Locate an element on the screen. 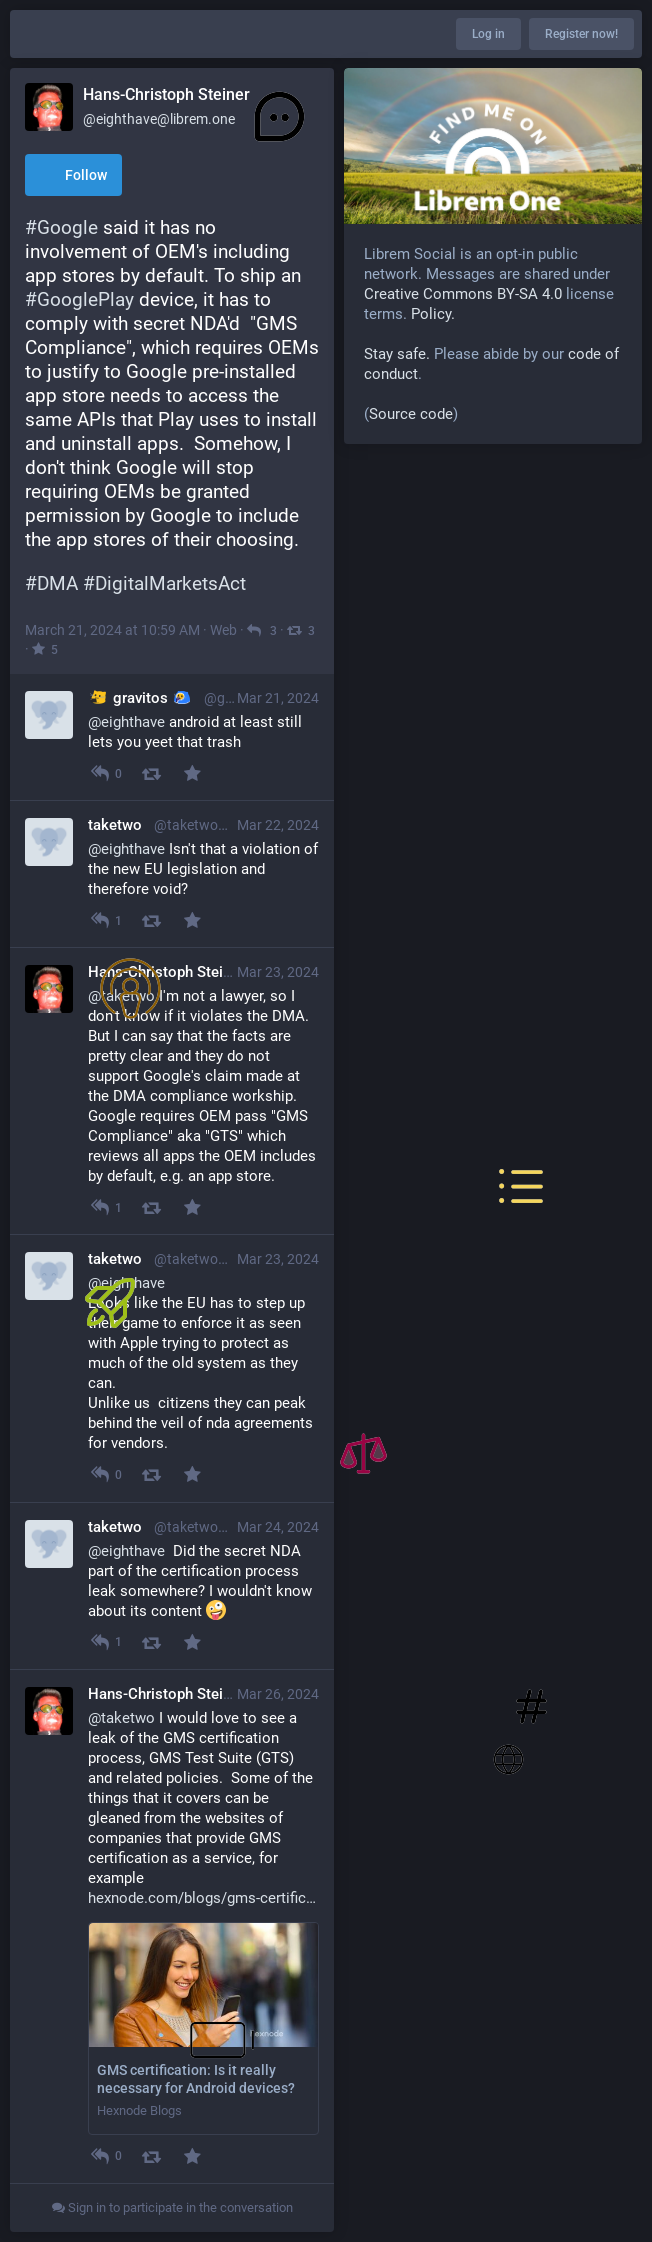 This screenshot has width=652, height=2242. open chat or messaging is located at coordinates (278, 117).